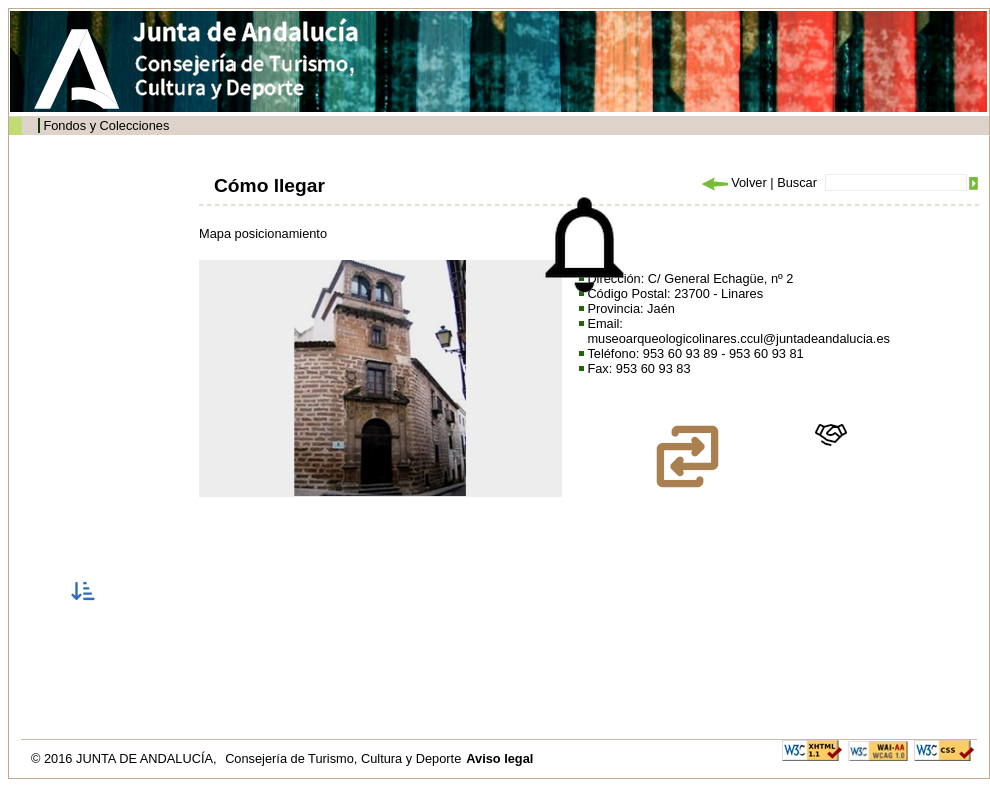 The height and width of the screenshot is (787, 990). Describe the element at coordinates (687, 456) in the screenshot. I see `swap or exchange items` at that location.